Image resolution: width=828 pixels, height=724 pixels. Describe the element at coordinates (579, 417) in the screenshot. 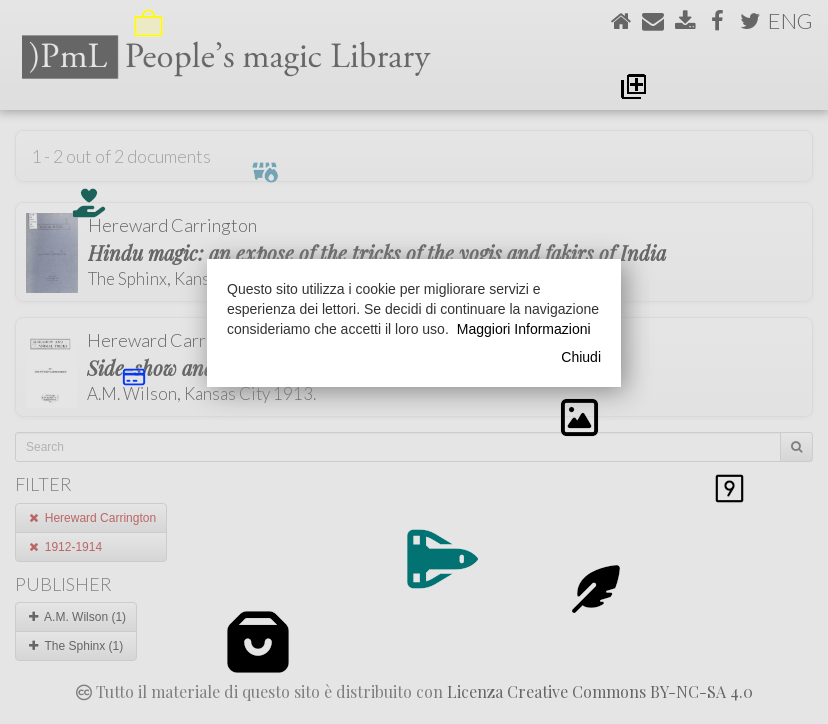

I see `view image or photo` at that location.